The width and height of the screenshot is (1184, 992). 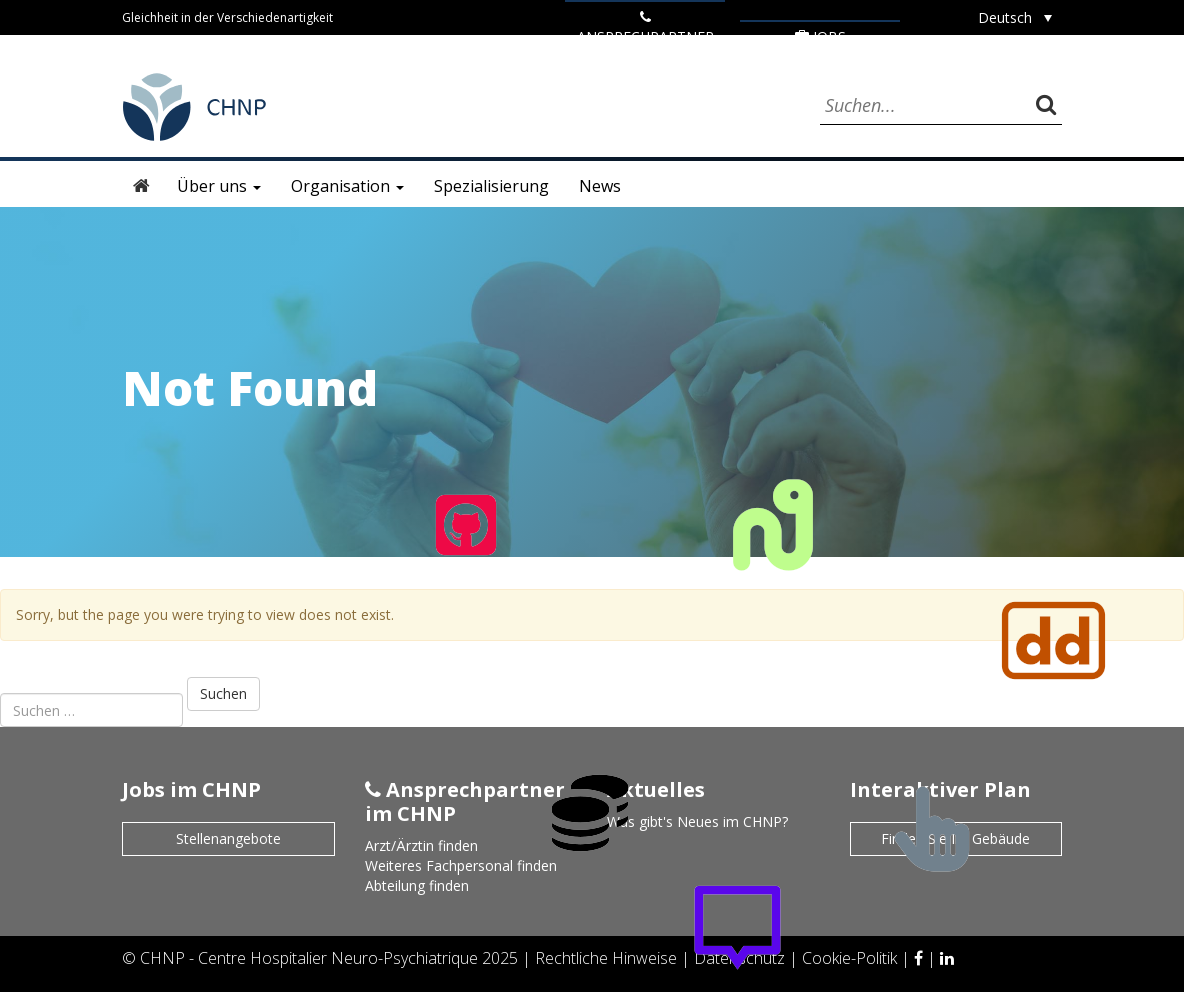 What do you see at coordinates (773, 525) in the screenshot?
I see `indicates malware or security threat detected` at bounding box center [773, 525].